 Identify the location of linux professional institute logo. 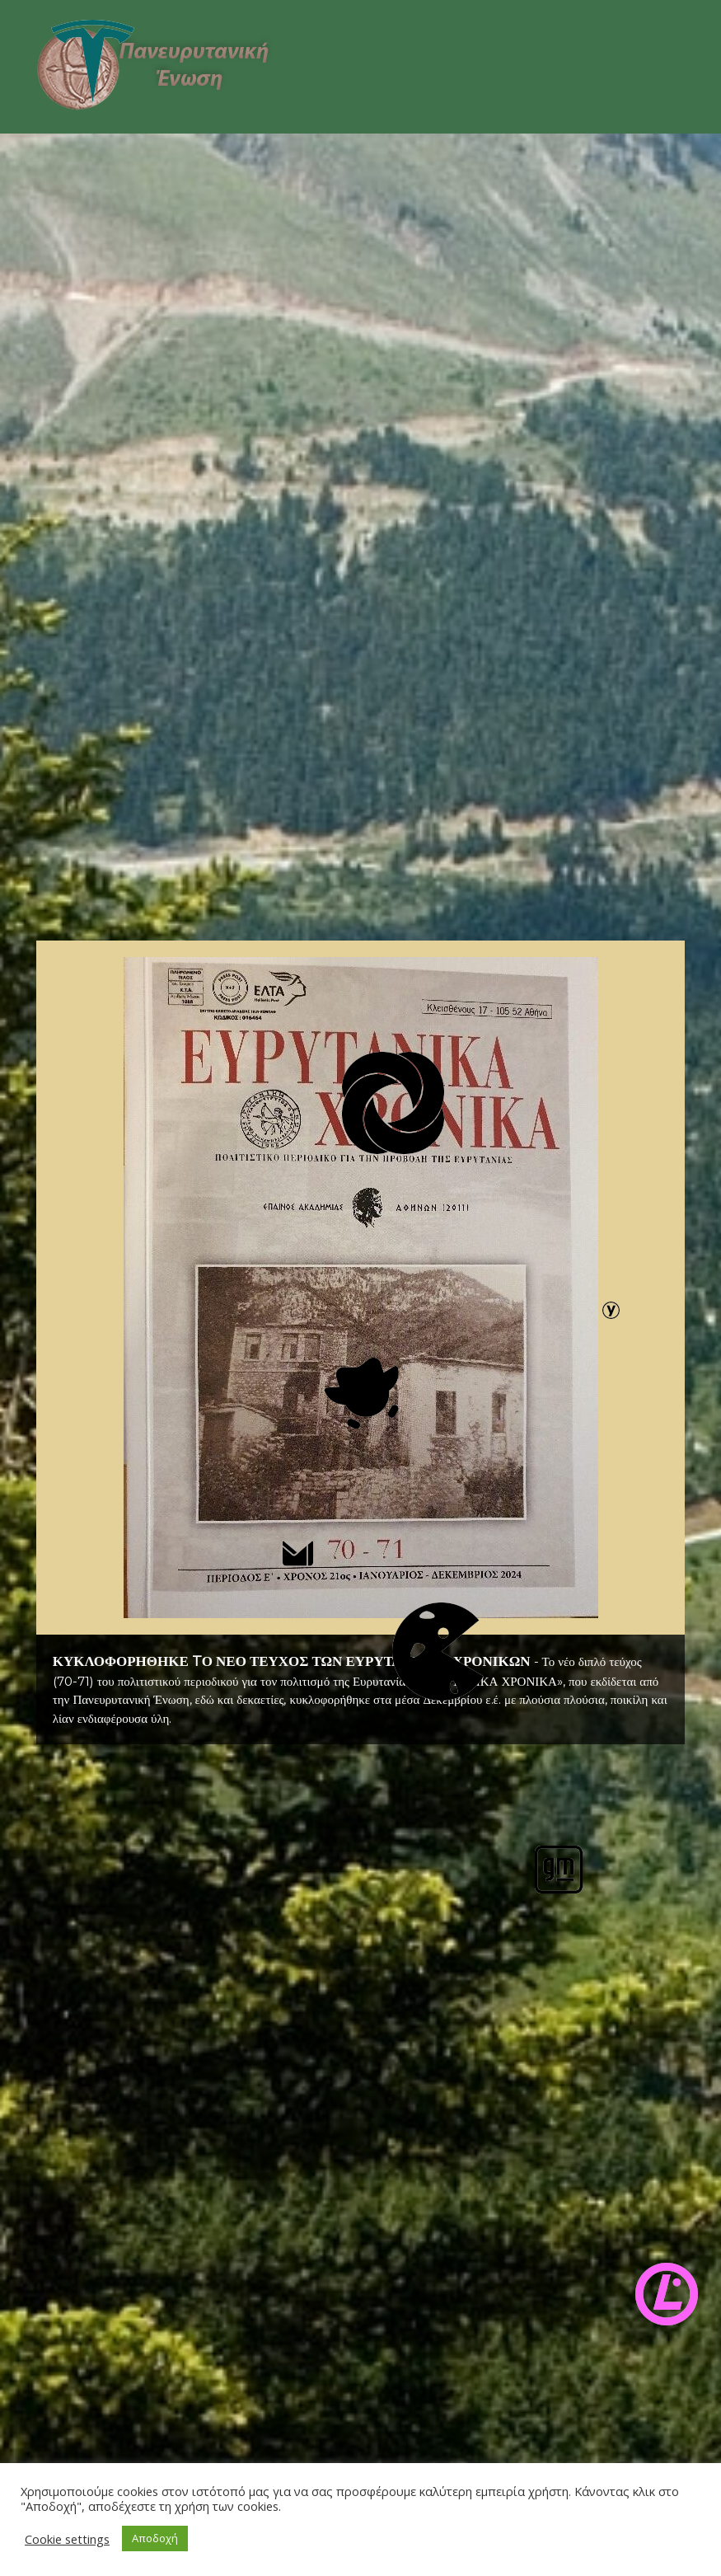
(667, 2294).